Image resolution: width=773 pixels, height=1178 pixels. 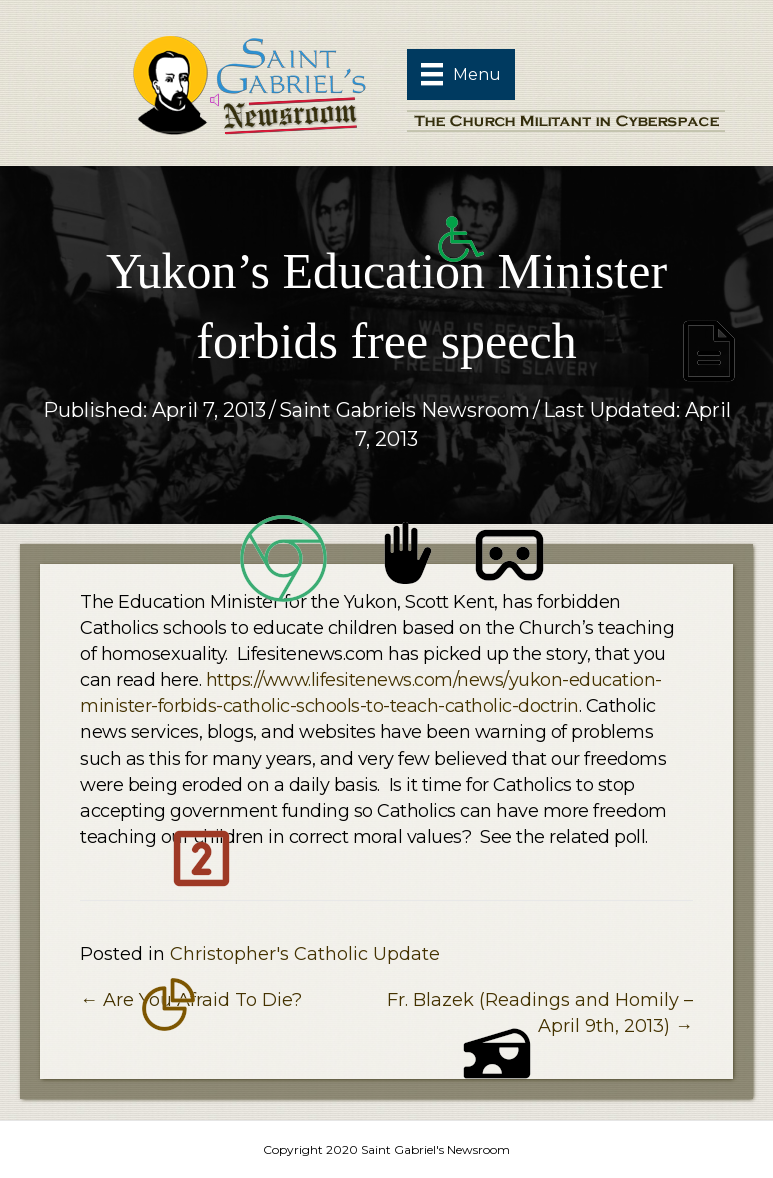 I want to click on access virtual reality or VR mode, so click(x=509, y=553).